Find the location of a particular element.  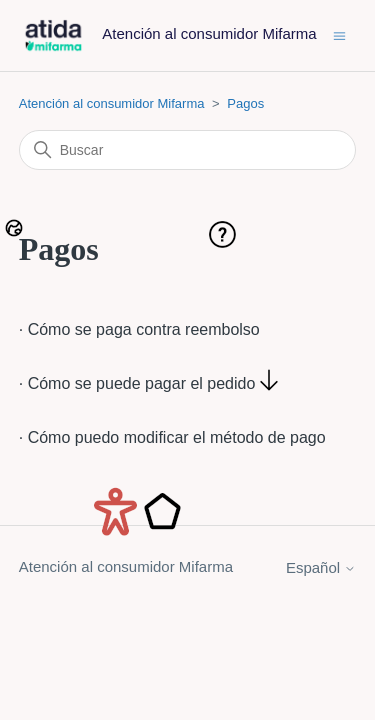

pentagon shape indicator is located at coordinates (162, 512).